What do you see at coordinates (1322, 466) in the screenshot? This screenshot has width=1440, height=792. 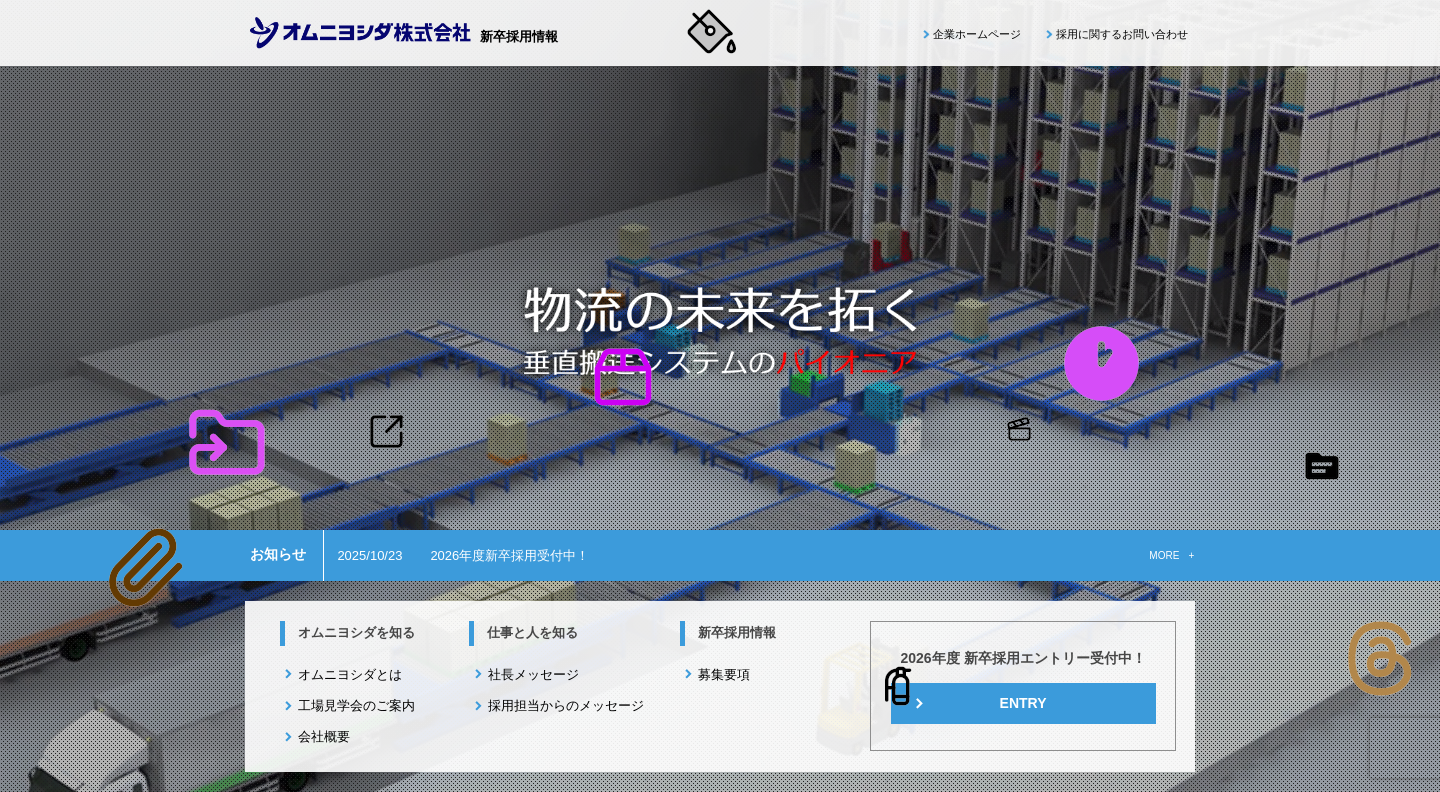 I see `access source files or documents` at bounding box center [1322, 466].